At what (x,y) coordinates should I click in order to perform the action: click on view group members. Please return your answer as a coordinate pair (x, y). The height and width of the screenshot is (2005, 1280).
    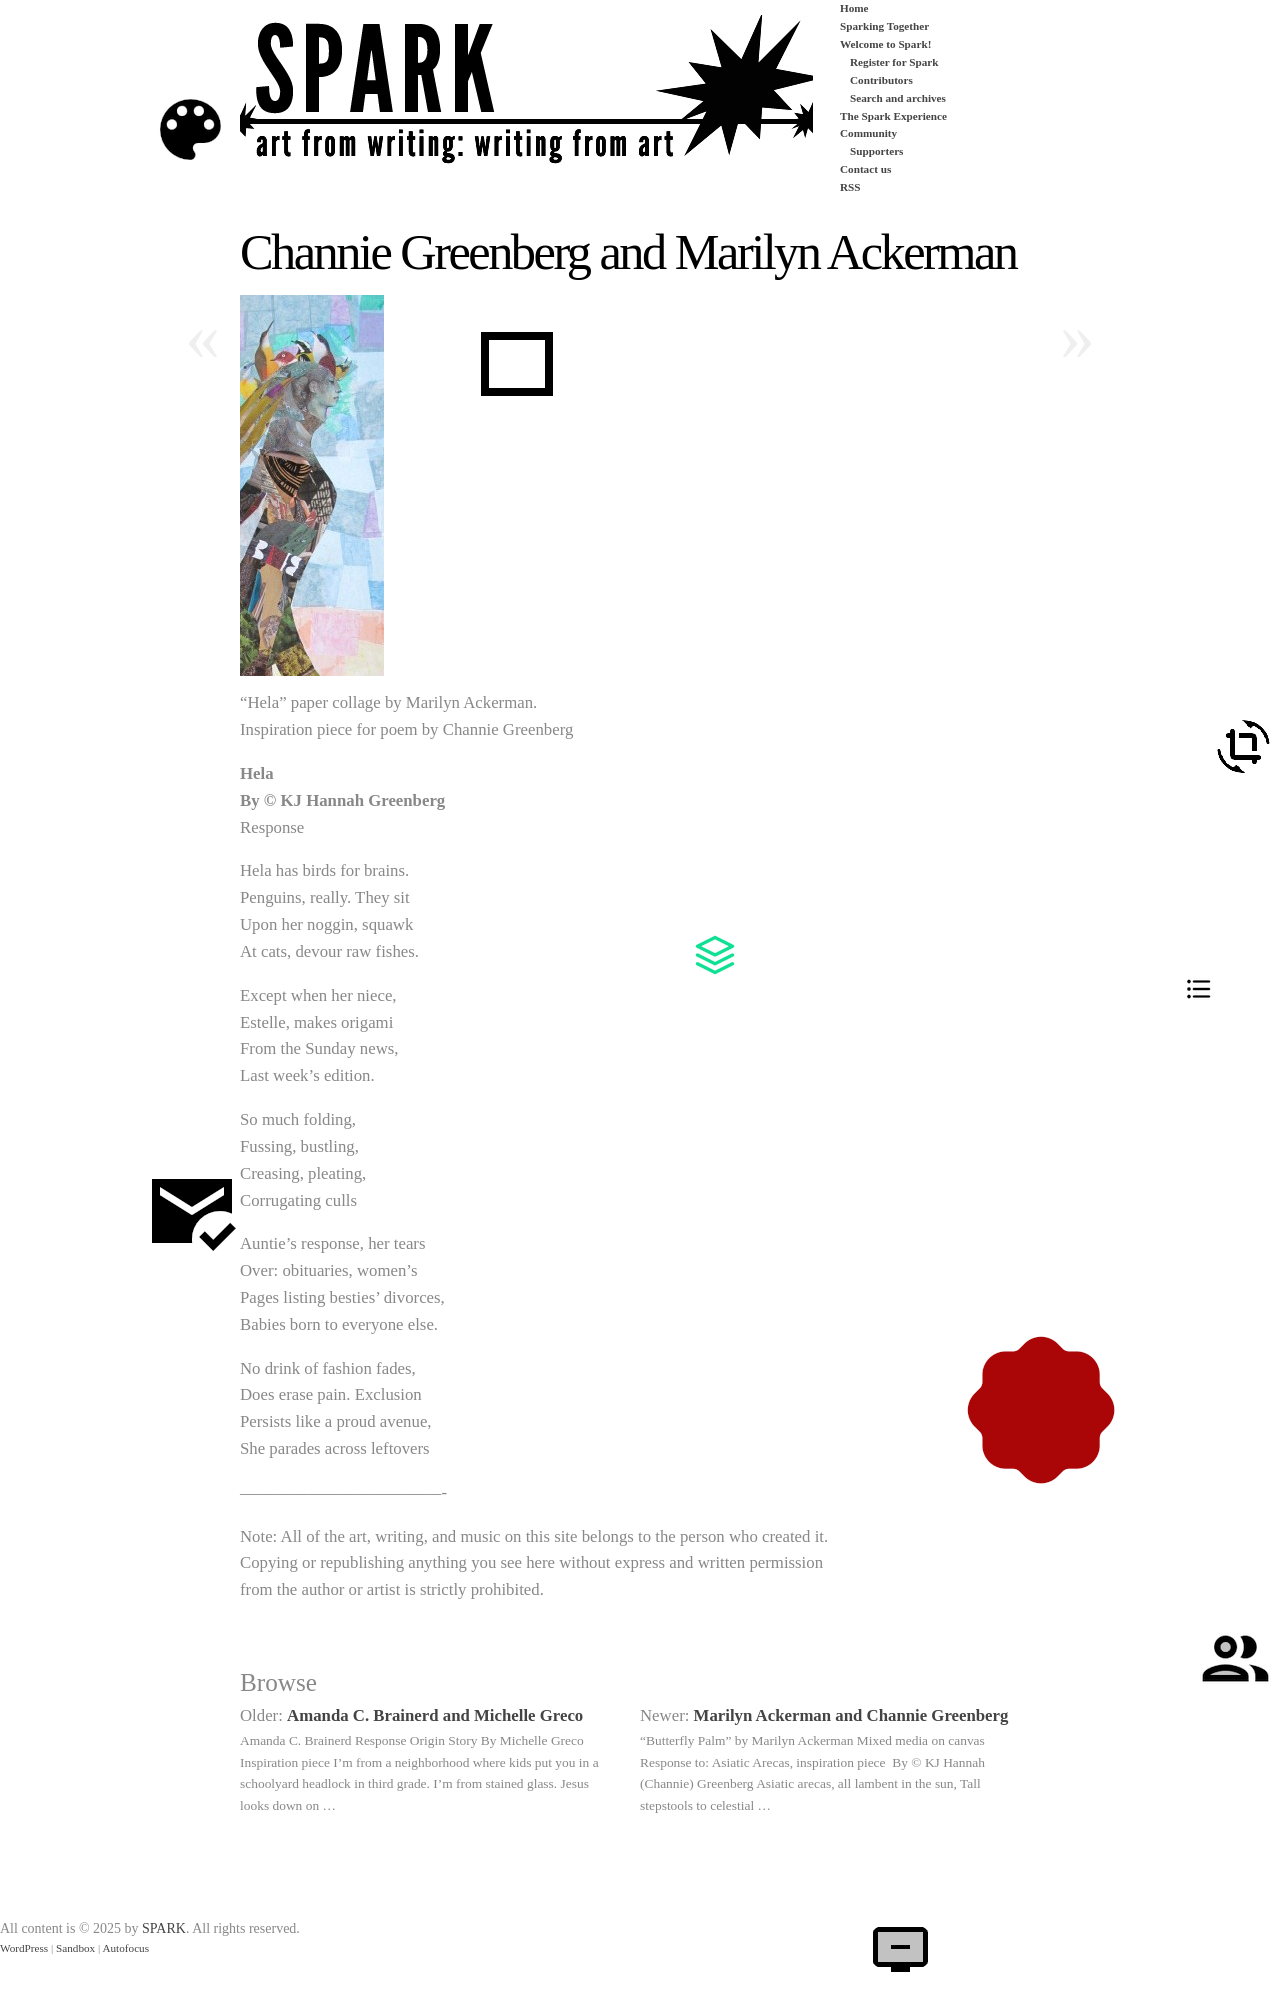
    Looking at the image, I should click on (1235, 1658).